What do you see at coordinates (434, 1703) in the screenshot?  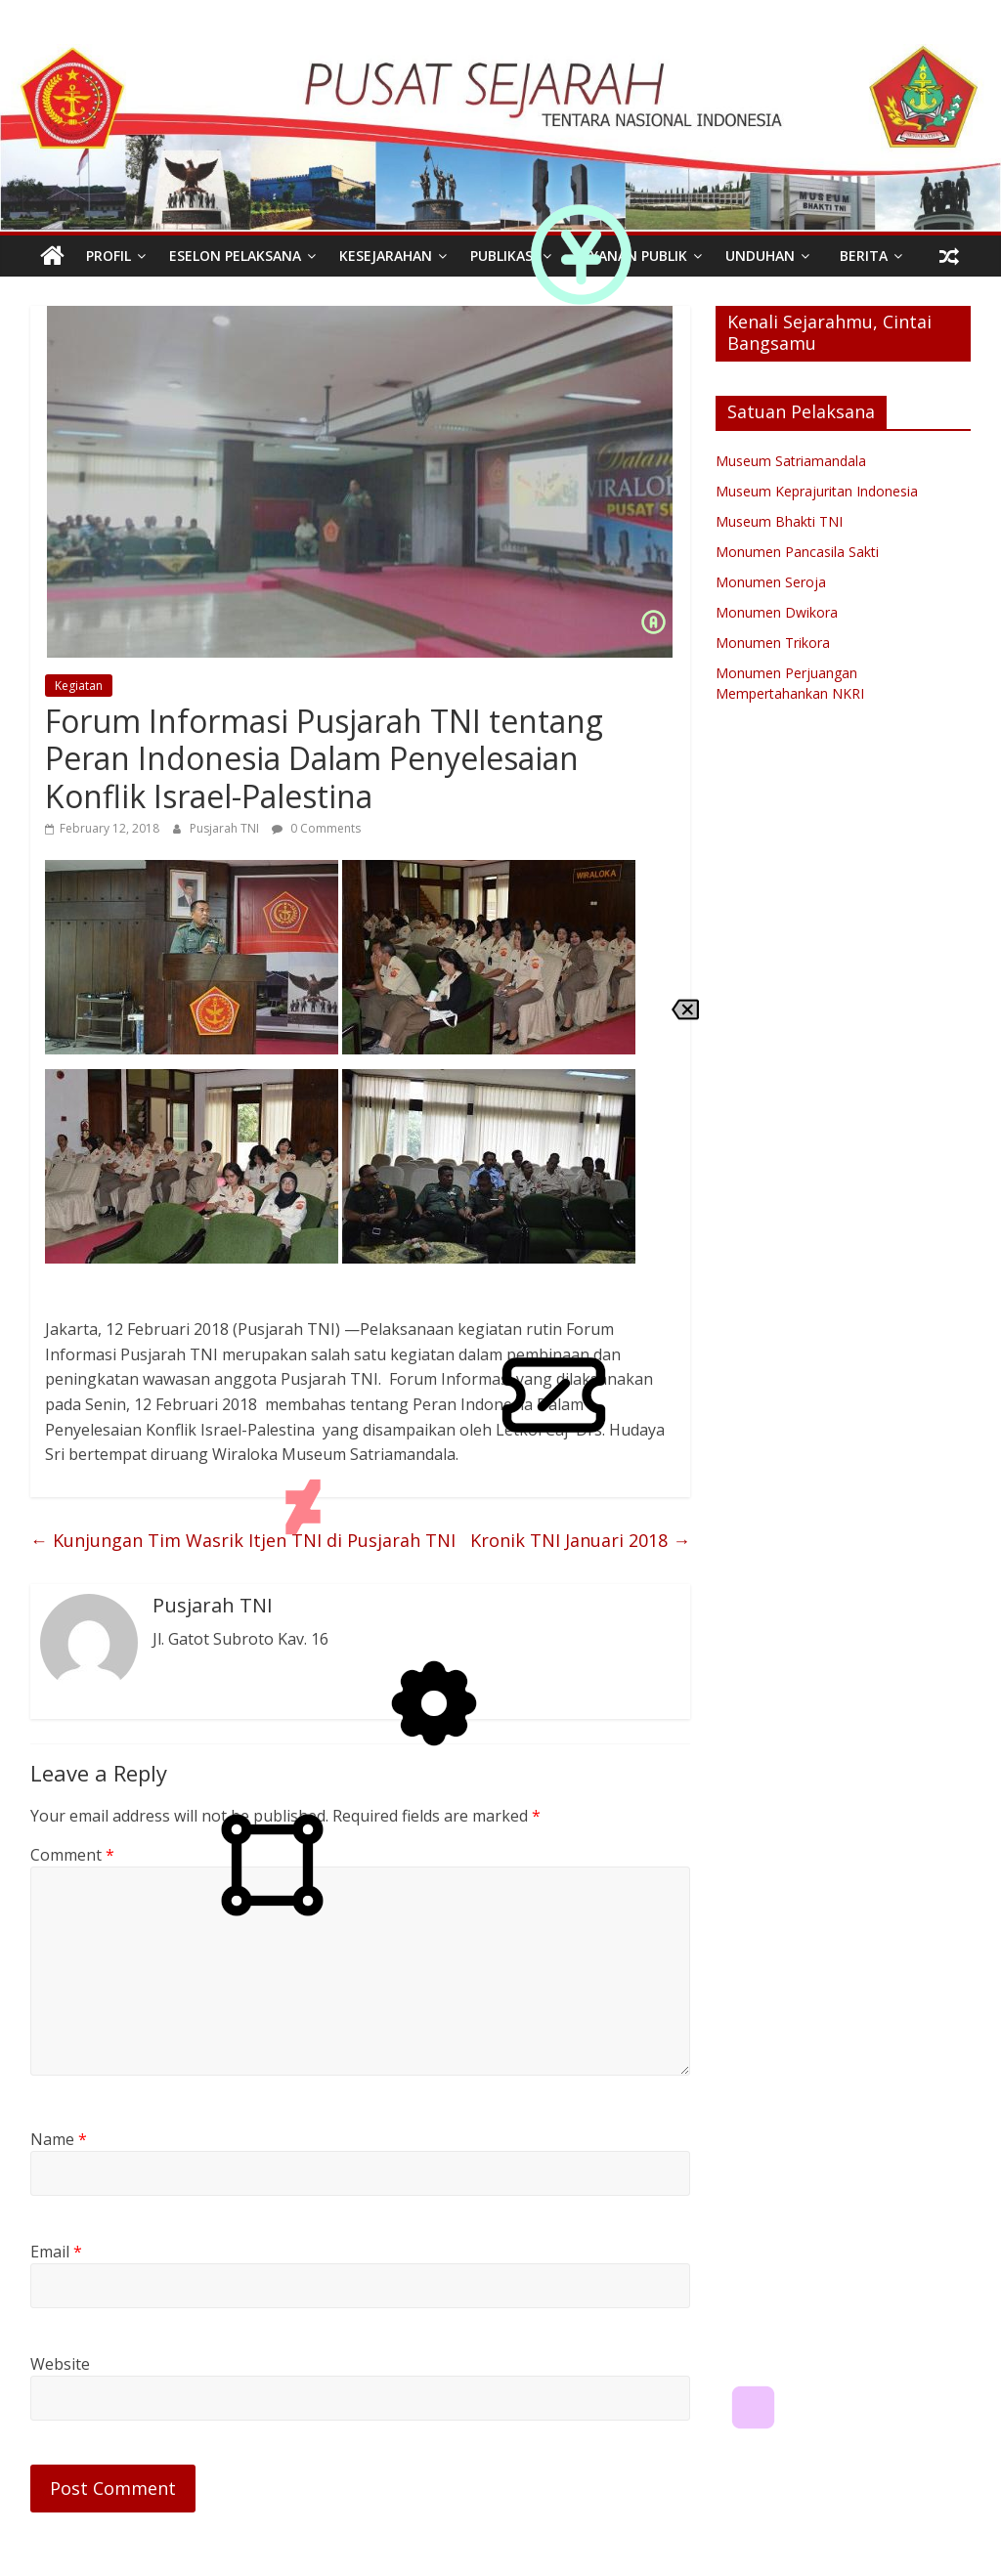 I see `open settings menu` at bounding box center [434, 1703].